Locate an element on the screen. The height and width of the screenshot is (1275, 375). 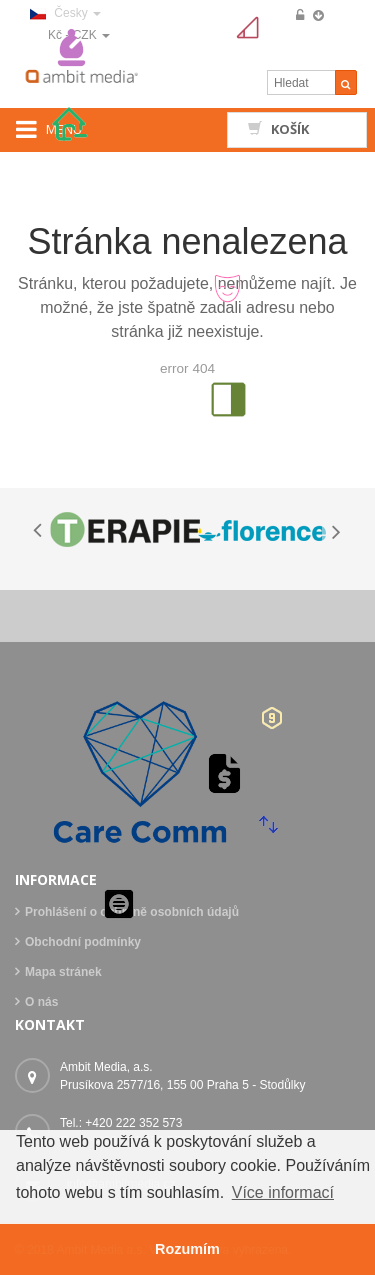
toggle theater or entertainment mode is located at coordinates (227, 287).